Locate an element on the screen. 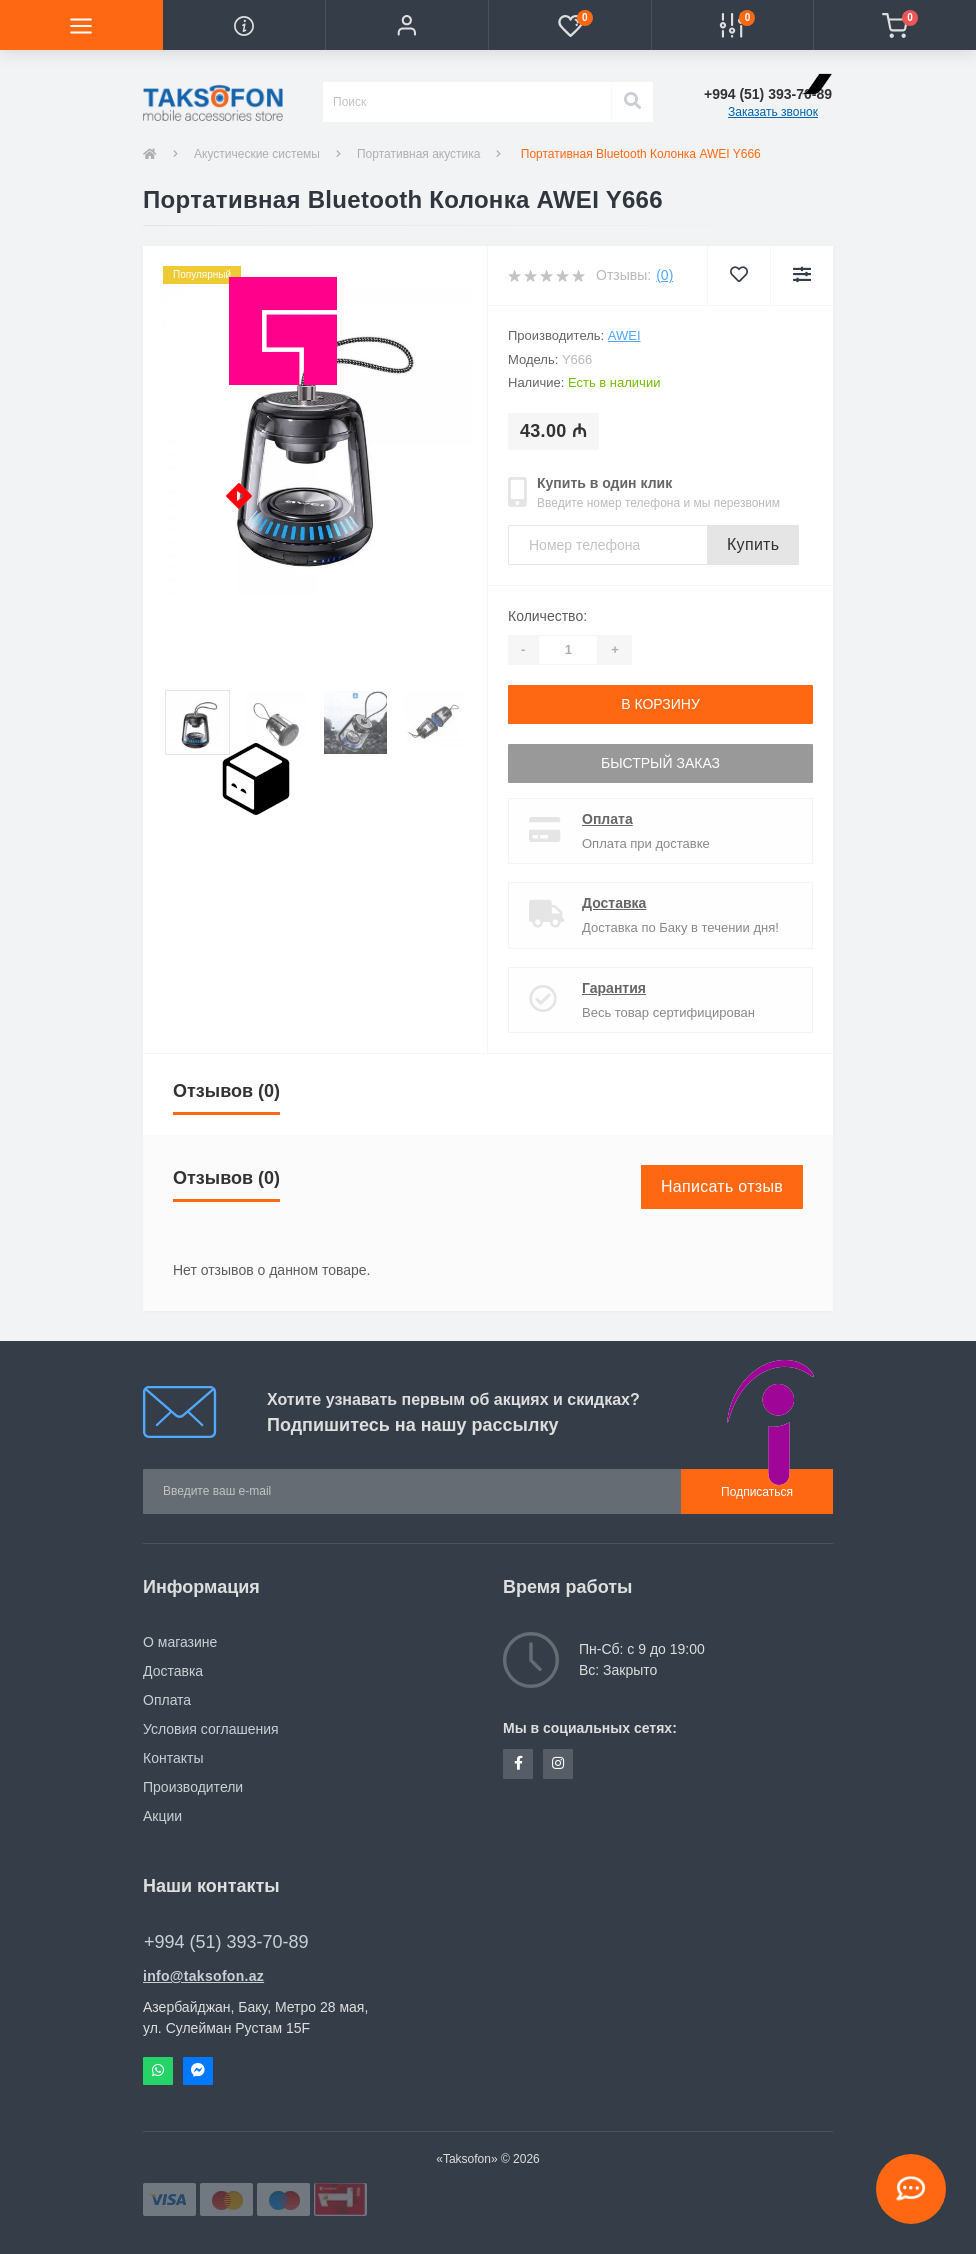 This screenshot has height=2254, width=976. opentofu infrastructure as code platform is located at coordinates (256, 779).